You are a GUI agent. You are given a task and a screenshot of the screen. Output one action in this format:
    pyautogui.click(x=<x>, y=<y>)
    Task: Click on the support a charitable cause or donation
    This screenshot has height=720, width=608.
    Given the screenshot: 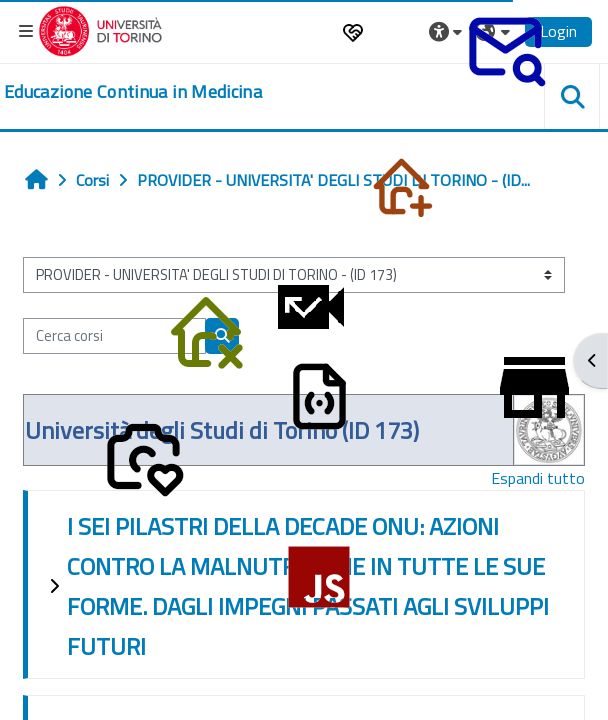 What is the action you would take?
    pyautogui.click(x=353, y=33)
    